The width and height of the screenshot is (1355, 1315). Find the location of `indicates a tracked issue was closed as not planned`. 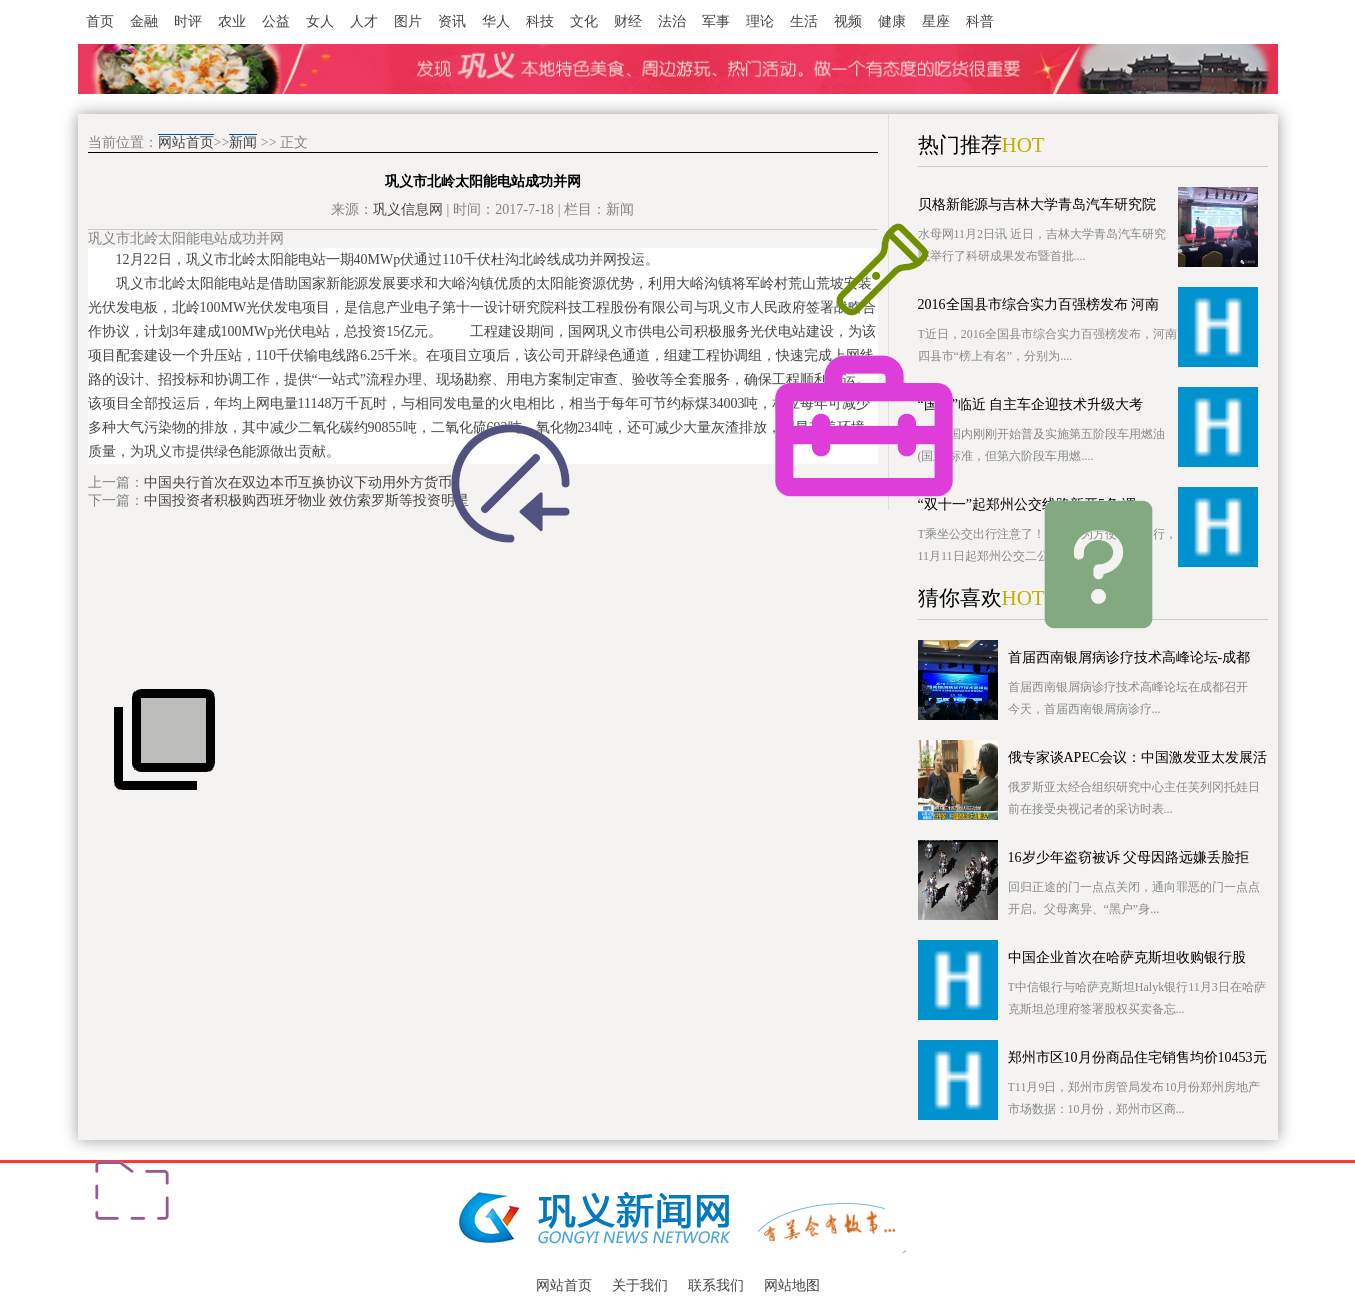

indicates a tracked issue was closed as not planned is located at coordinates (510, 483).